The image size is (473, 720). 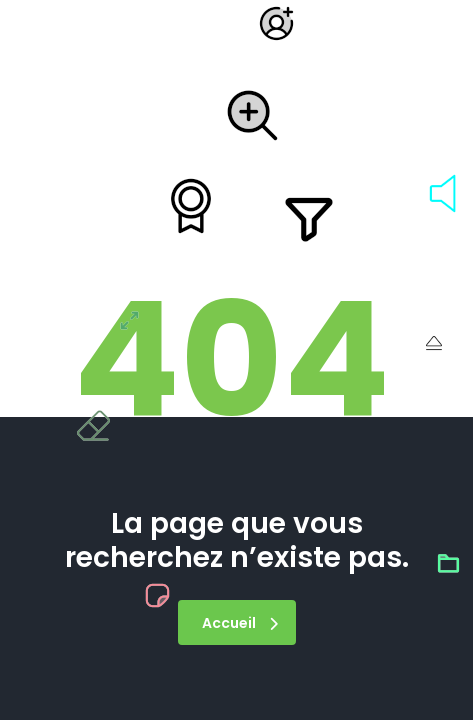 What do you see at coordinates (276, 23) in the screenshot?
I see `add a new user or contact` at bounding box center [276, 23].